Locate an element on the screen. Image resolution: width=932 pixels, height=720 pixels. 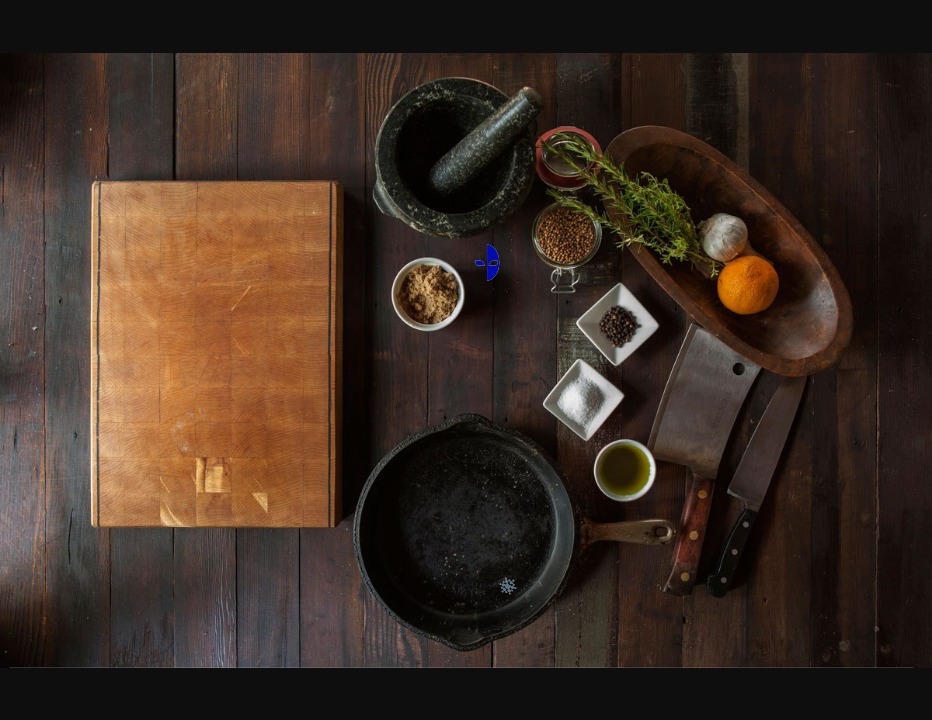
decorative pattern or visual effect option is located at coordinates (508, 586).